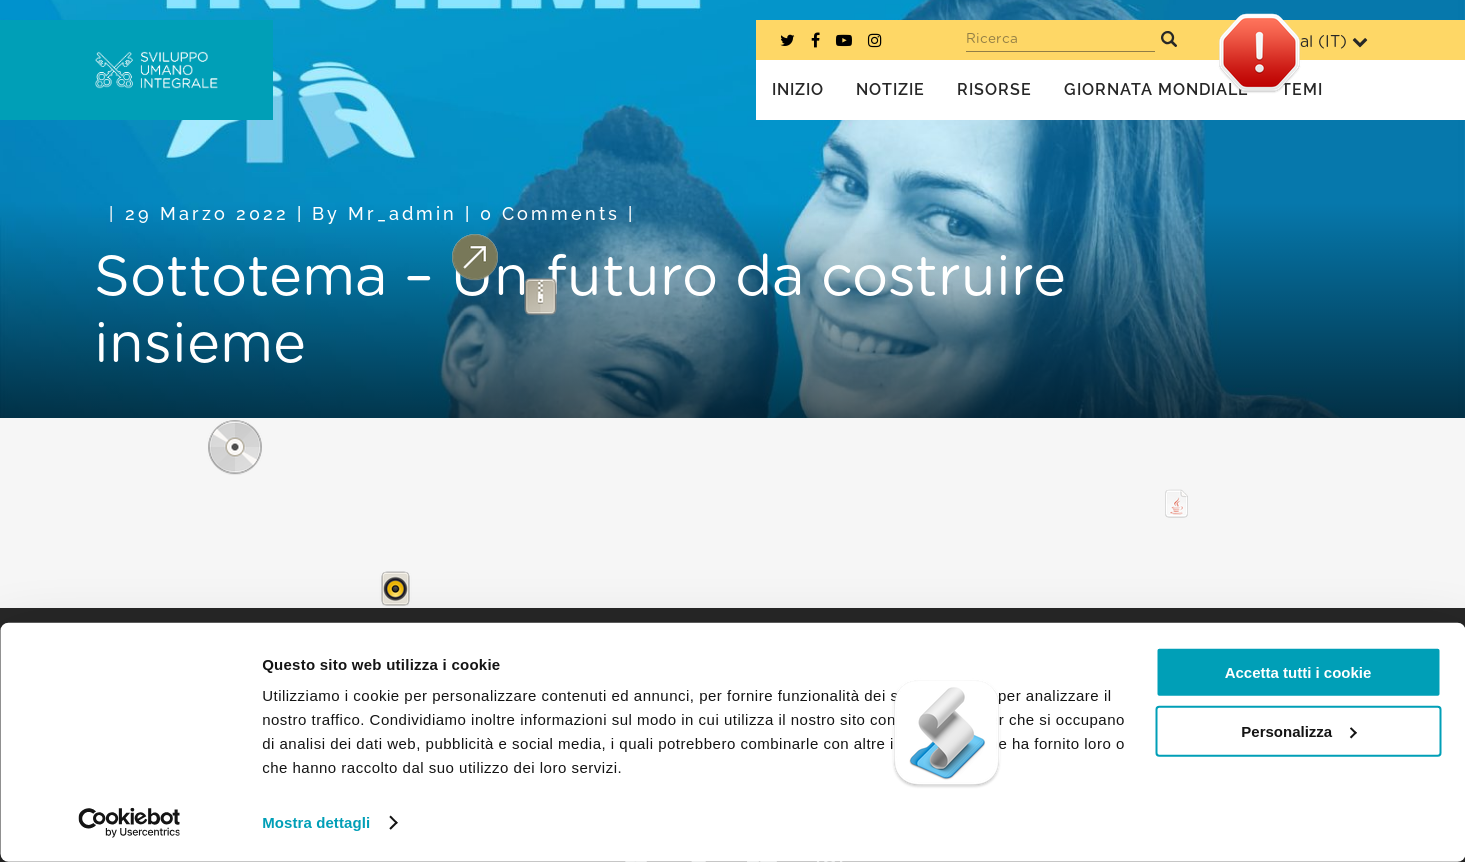 This screenshot has height=862, width=1465. What do you see at coordinates (475, 257) in the screenshot?
I see `indicates a symbolic link or shortcut to another file` at bounding box center [475, 257].